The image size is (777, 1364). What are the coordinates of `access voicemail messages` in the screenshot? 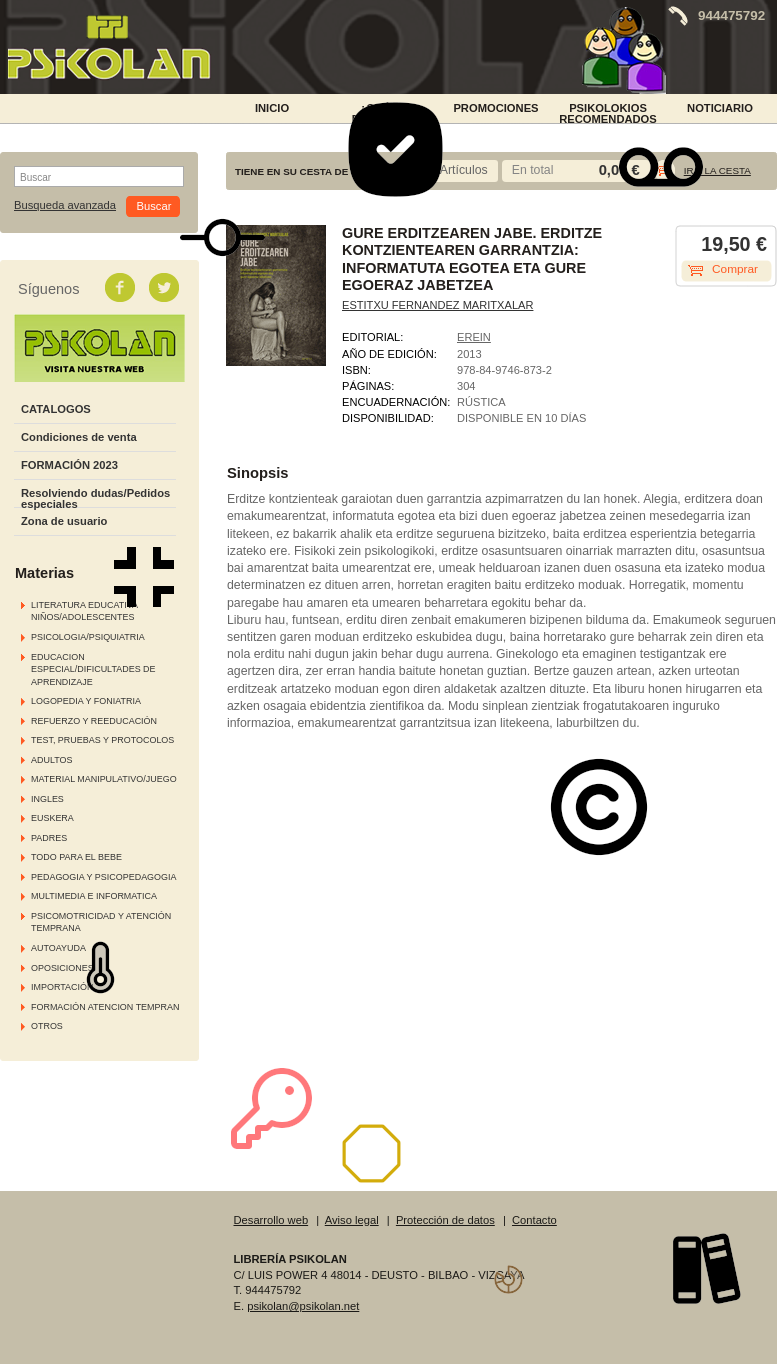 It's located at (661, 167).